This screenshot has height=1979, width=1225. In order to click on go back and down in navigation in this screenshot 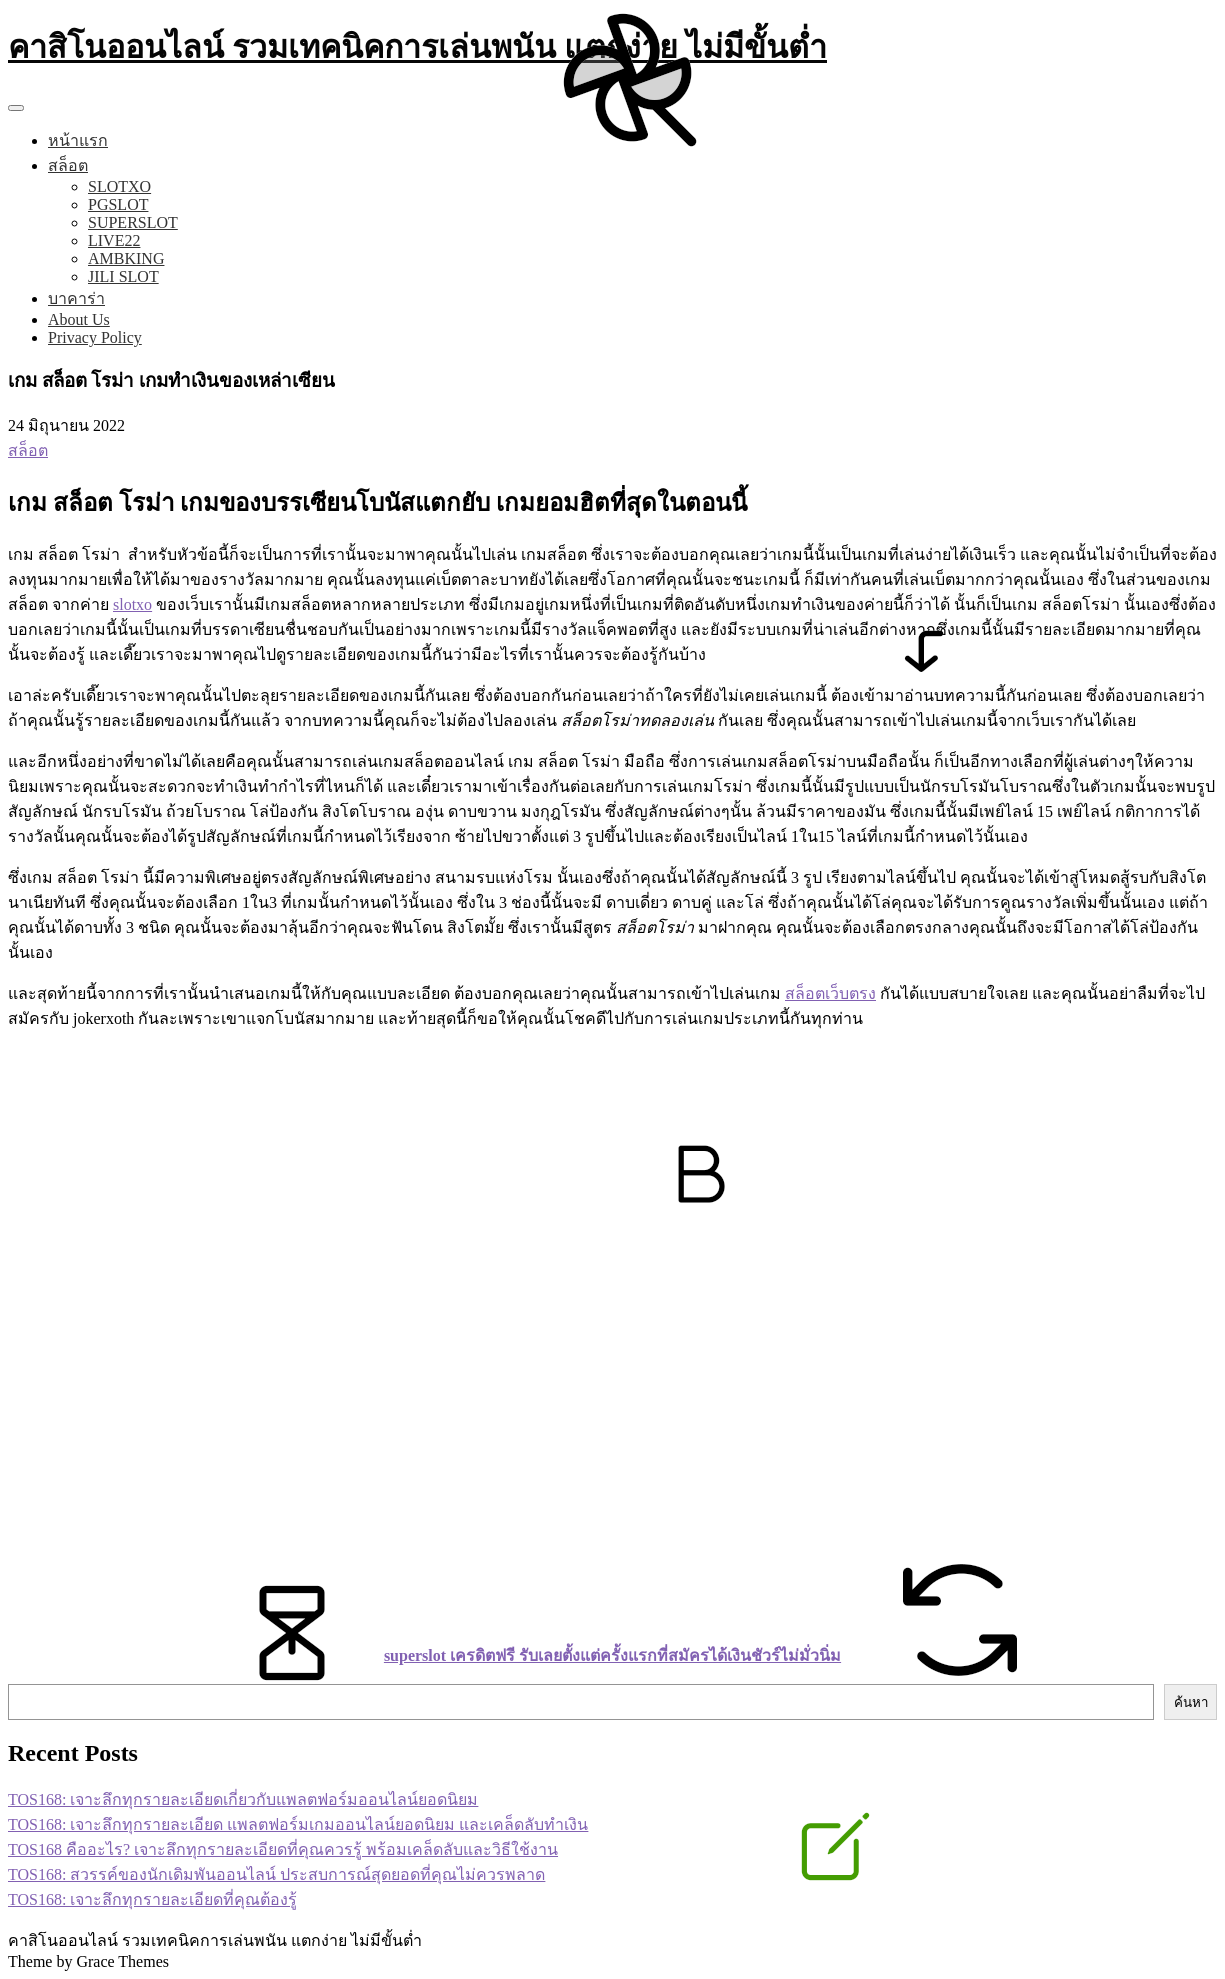, I will do `click(924, 650)`.